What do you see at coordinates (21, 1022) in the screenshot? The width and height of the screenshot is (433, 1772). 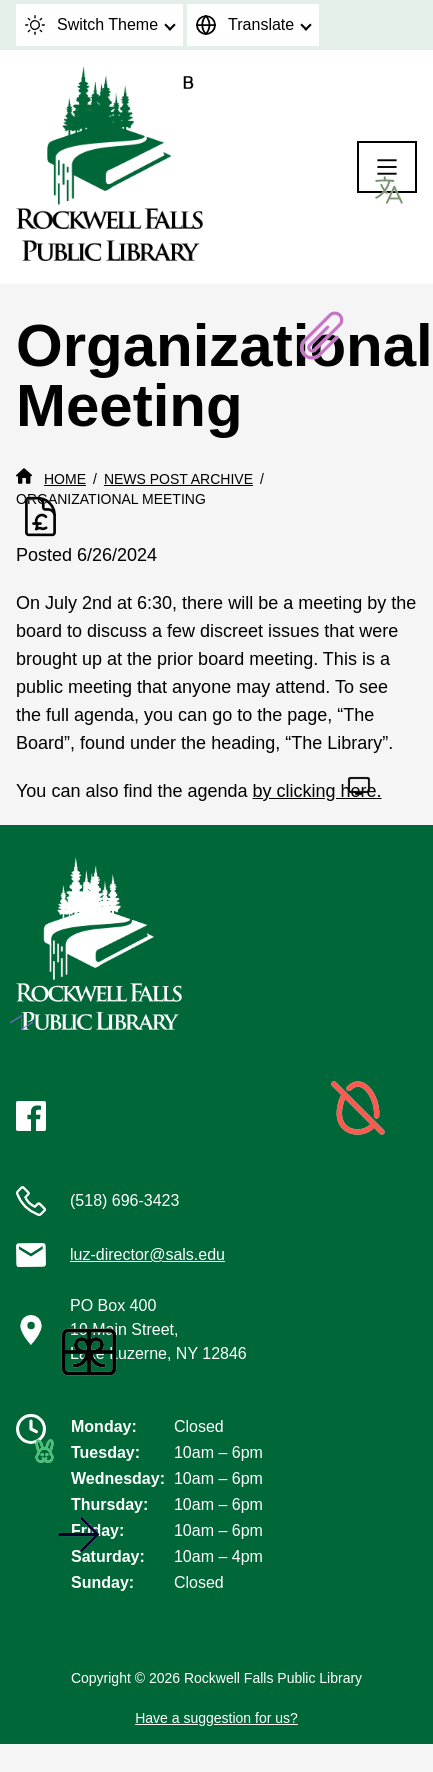 I see `select sawtooth waveform in audio synthesizer` at bounding box center [21, 1022].